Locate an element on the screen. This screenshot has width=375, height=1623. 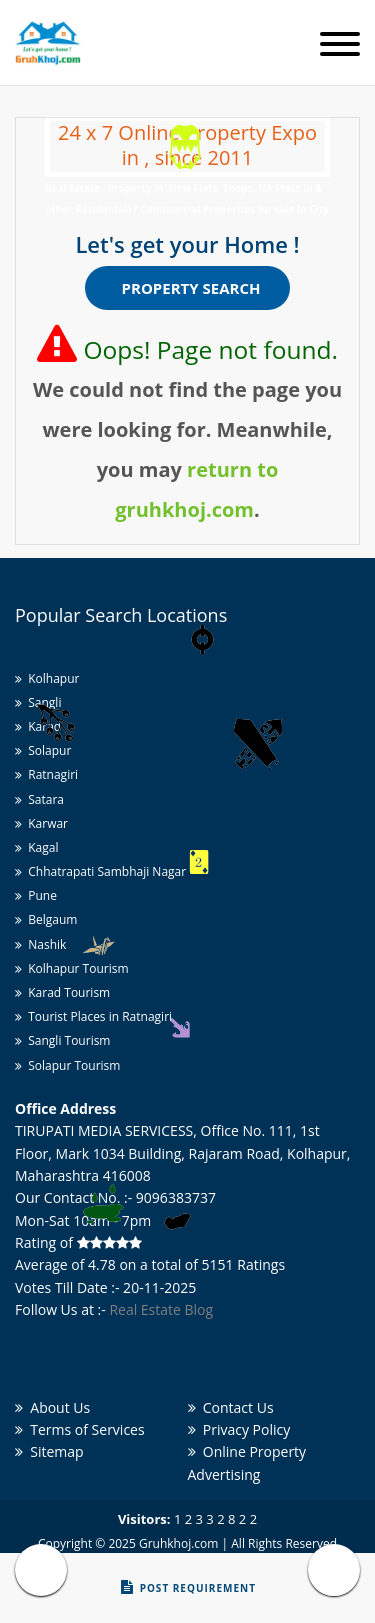
equip arm armor or bracers is located at coordinates (258, 744).